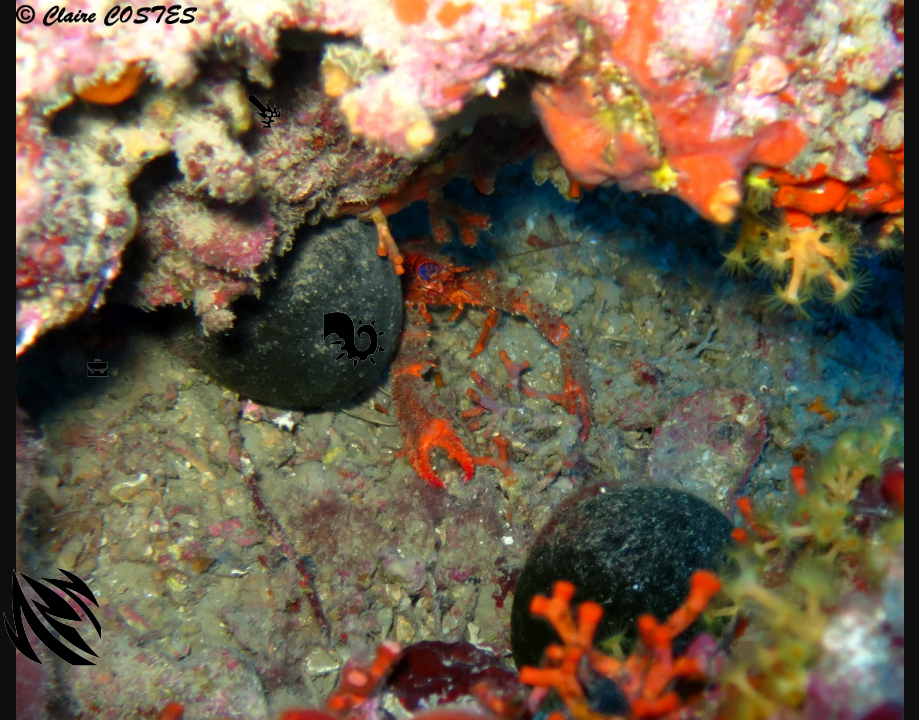  What do you see at coordinates (97, 368) in the screenshot?
I see `access work or business-related content` at bounding box center [97, 368].